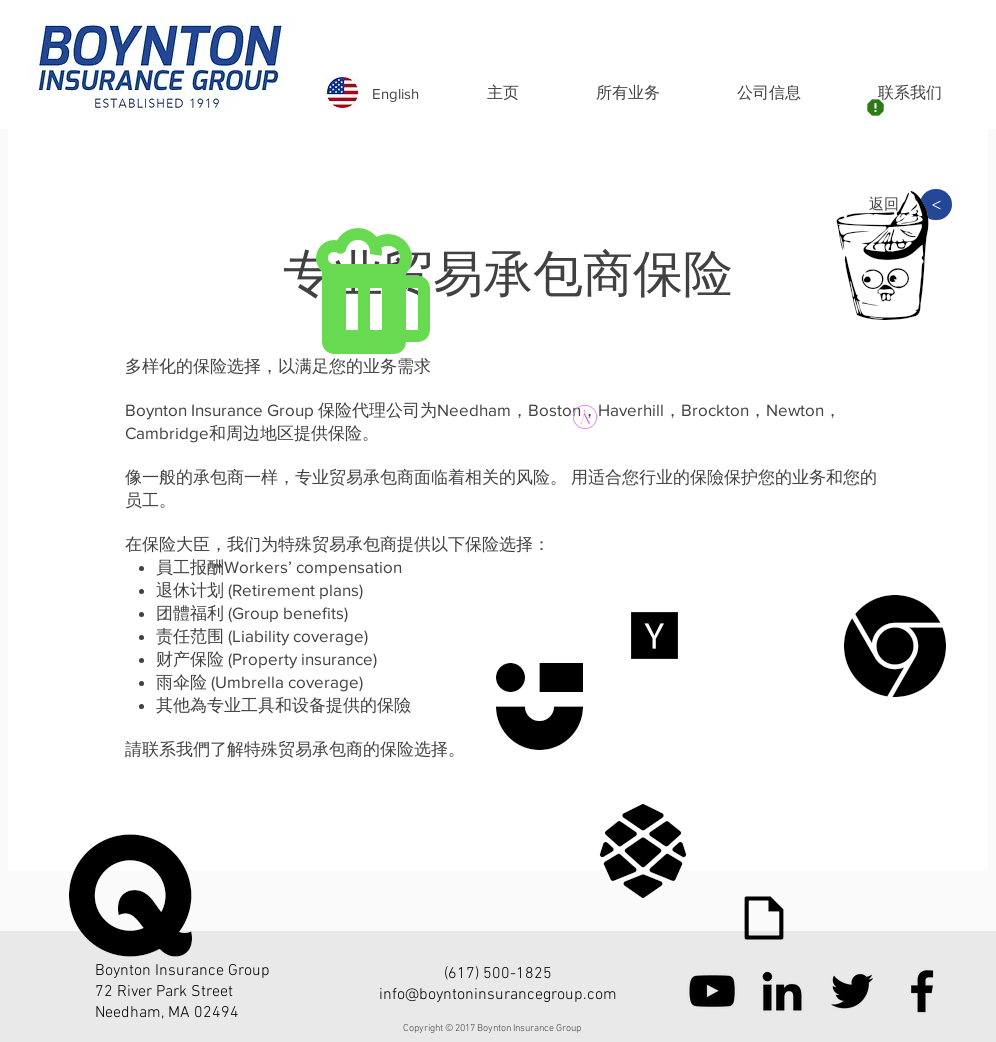  What do you see at coordinates (585, 417) in the screenshot?
I see `open invidious, a privacy-focused youtube frontend` at bounding box center [585, 417].